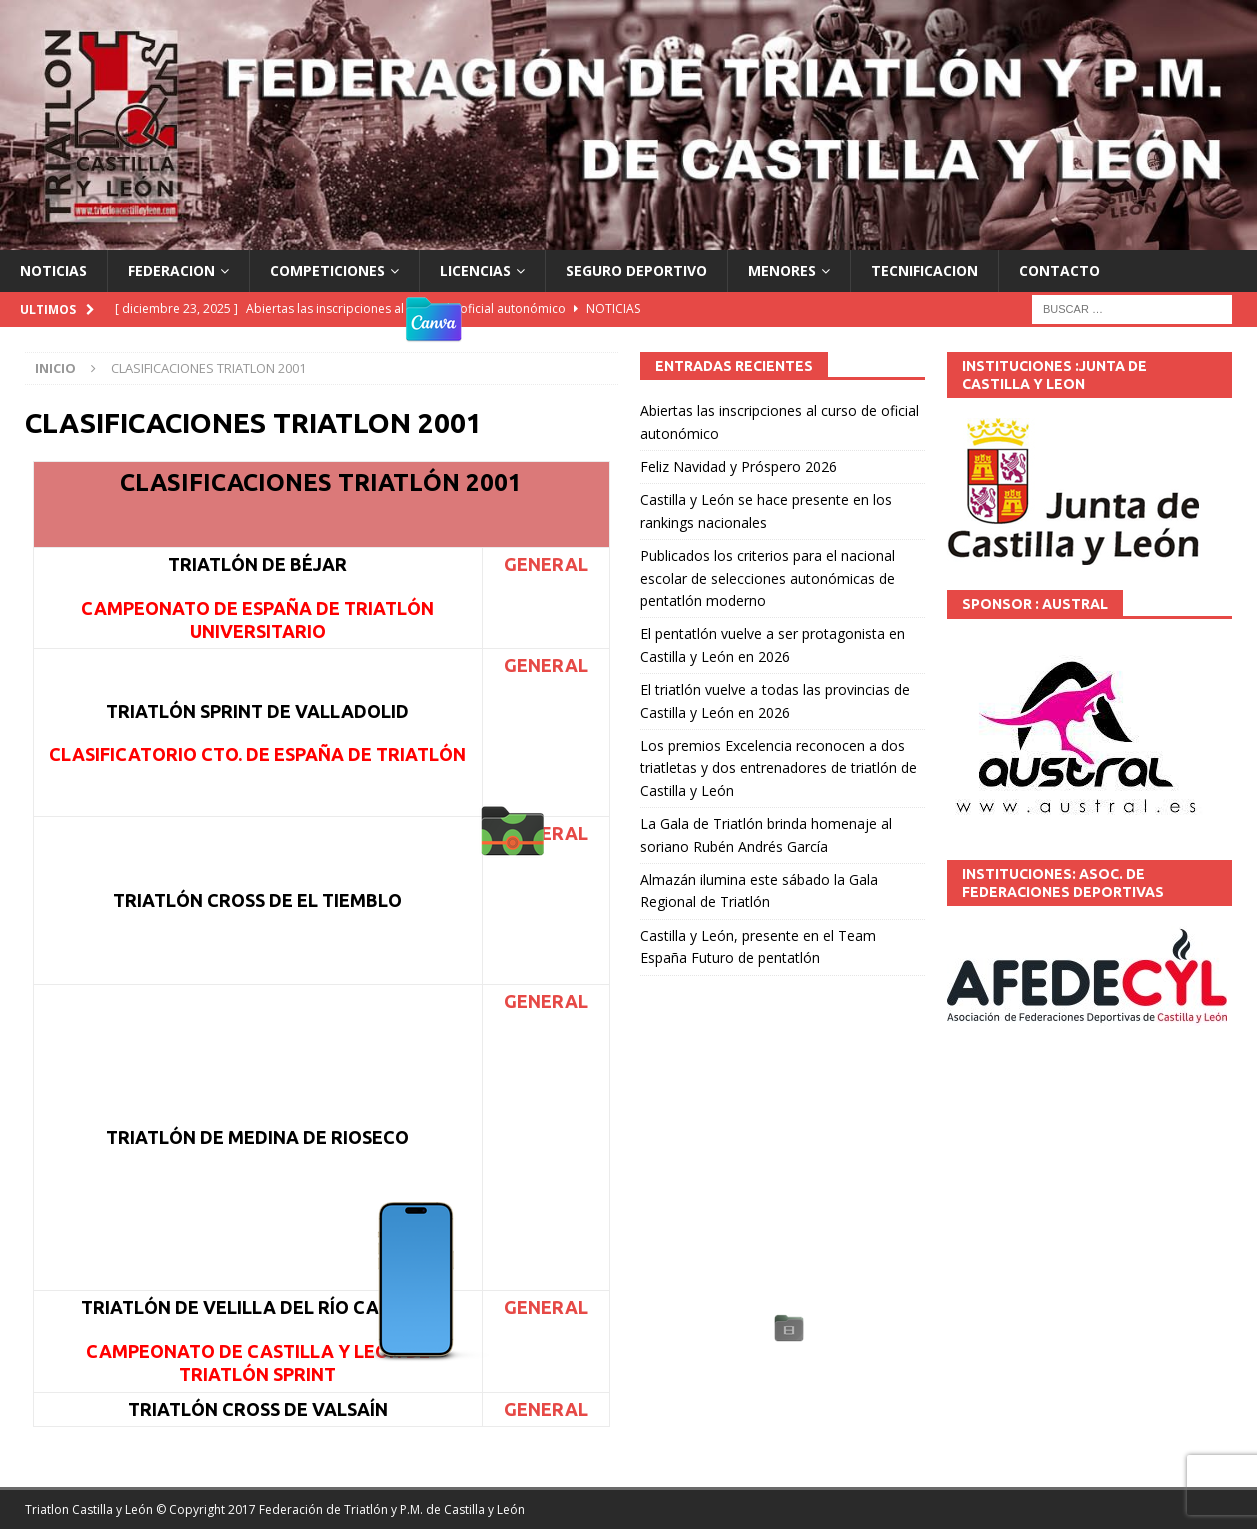 Image resolution: width=1257 pixels, height=1529 pixels. I want to click on open folder containing Canva project files, so click(433, 320).